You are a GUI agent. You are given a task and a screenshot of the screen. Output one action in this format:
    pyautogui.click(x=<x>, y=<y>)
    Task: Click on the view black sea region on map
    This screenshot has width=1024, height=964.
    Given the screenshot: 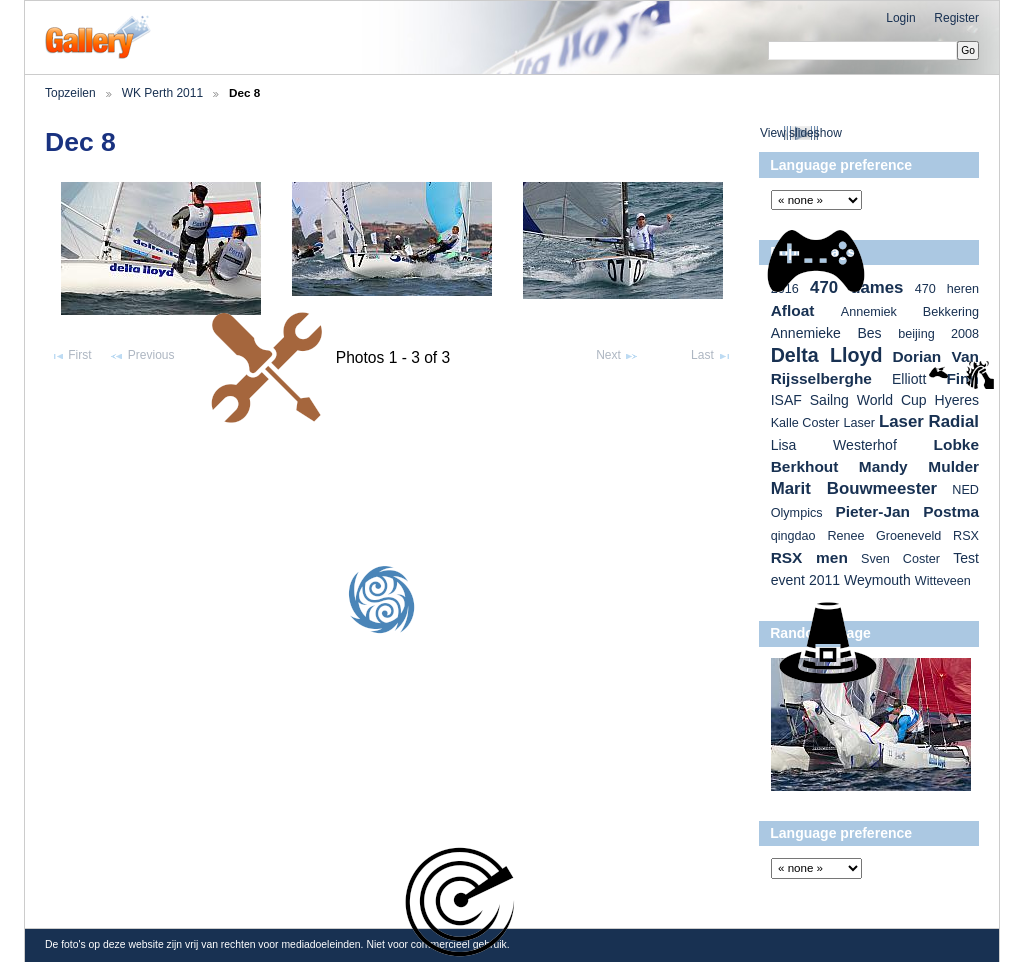 What is the action you would take?
    pyautogui.click(x=938, y=372)
    